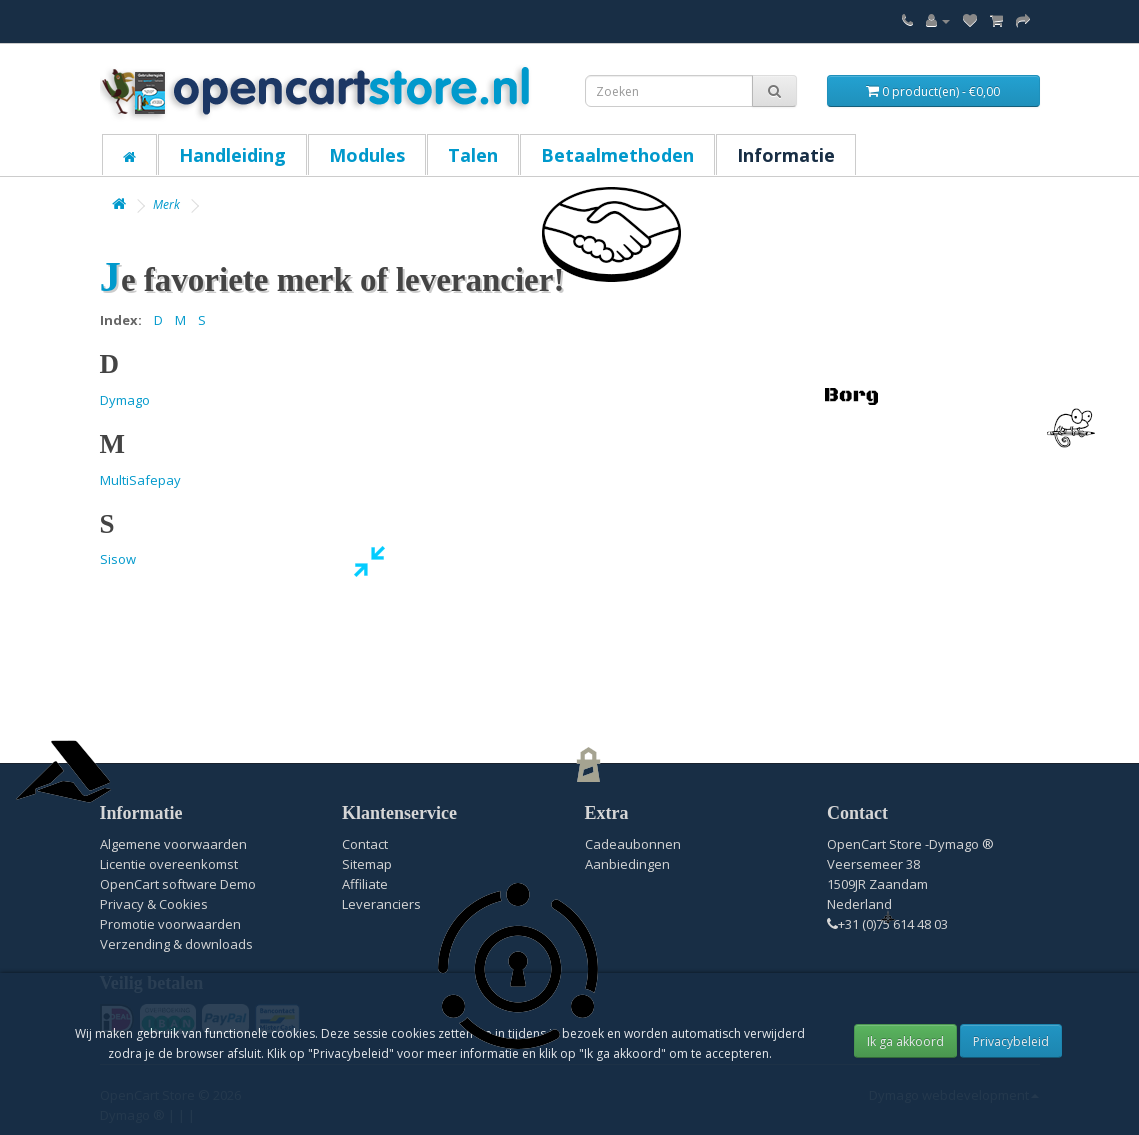 The image size is (1139, 1135). Describe the element at coordinates (888, 917) in the screenshot. I see `galactic senate logo from star wars` at that location.